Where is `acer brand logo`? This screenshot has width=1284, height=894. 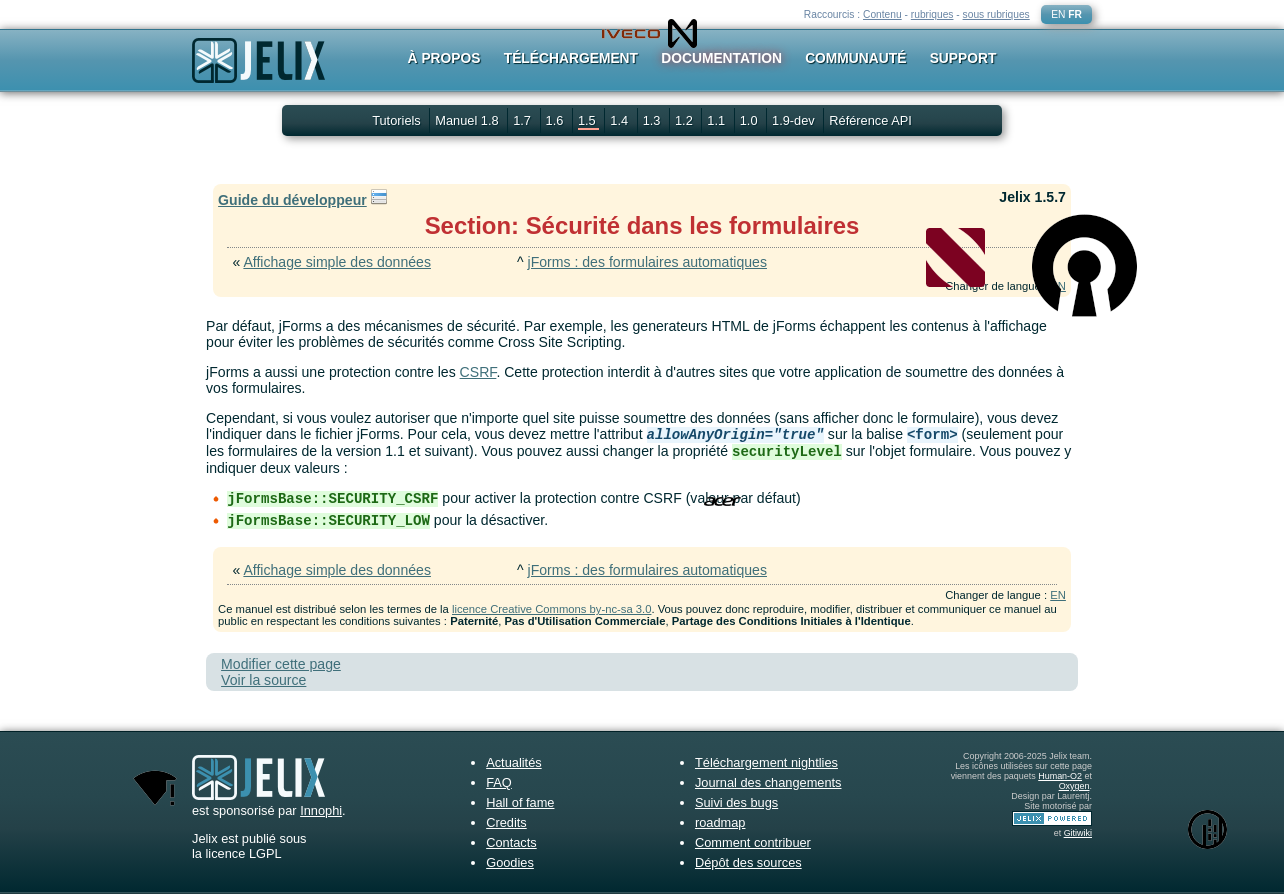
acer brand logo is located at coordinates (722, 501).